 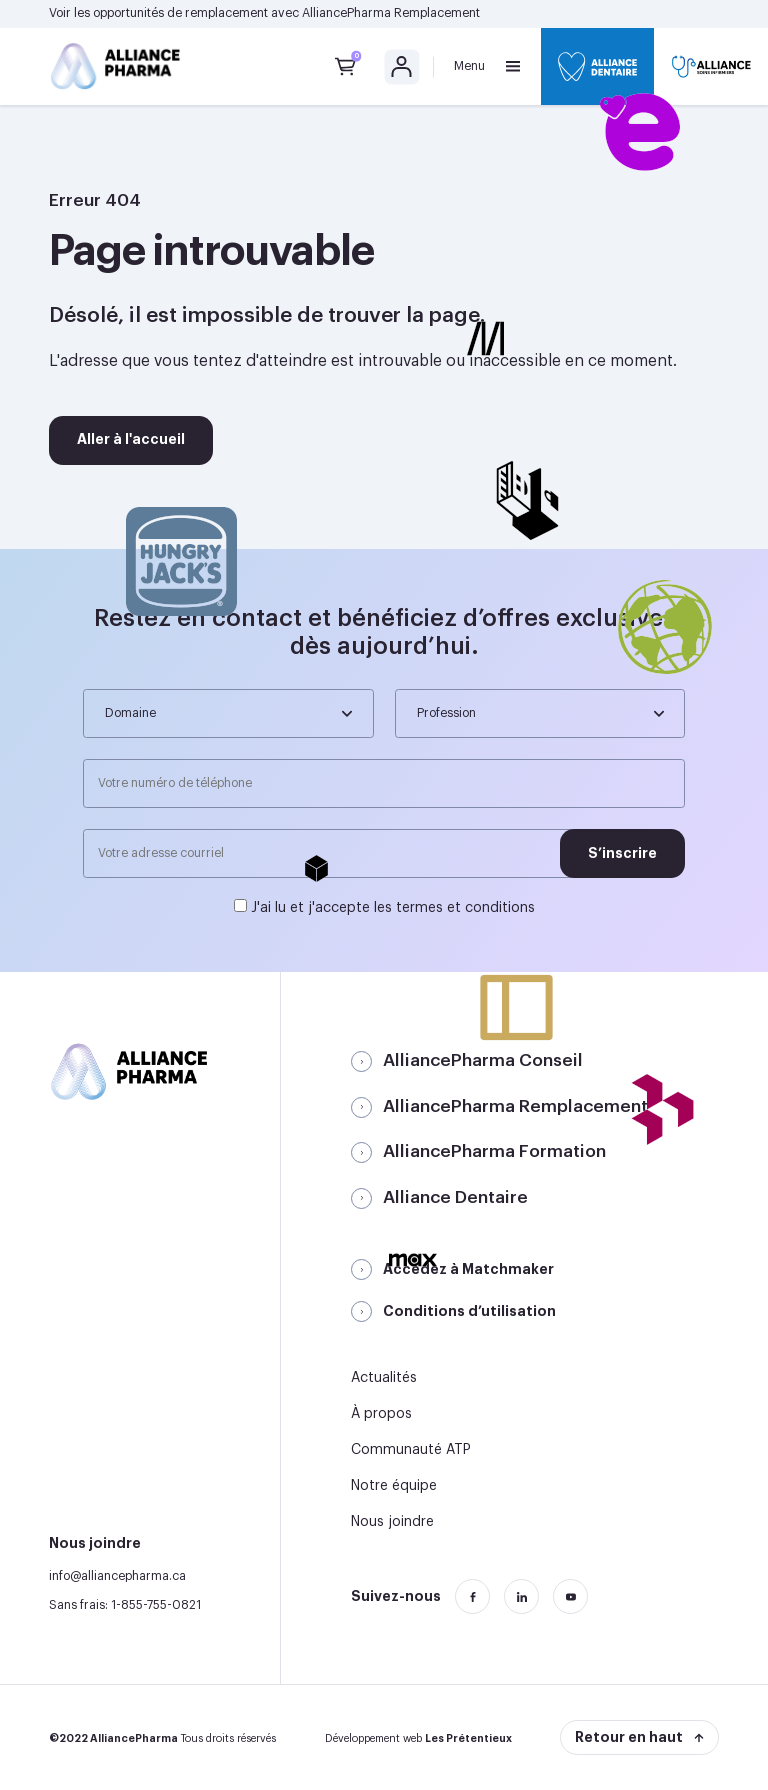 What do you see at coordinates (662, 1109) in the screenshot?
I see `open dovetail app` at bounding box center [662, 1109].